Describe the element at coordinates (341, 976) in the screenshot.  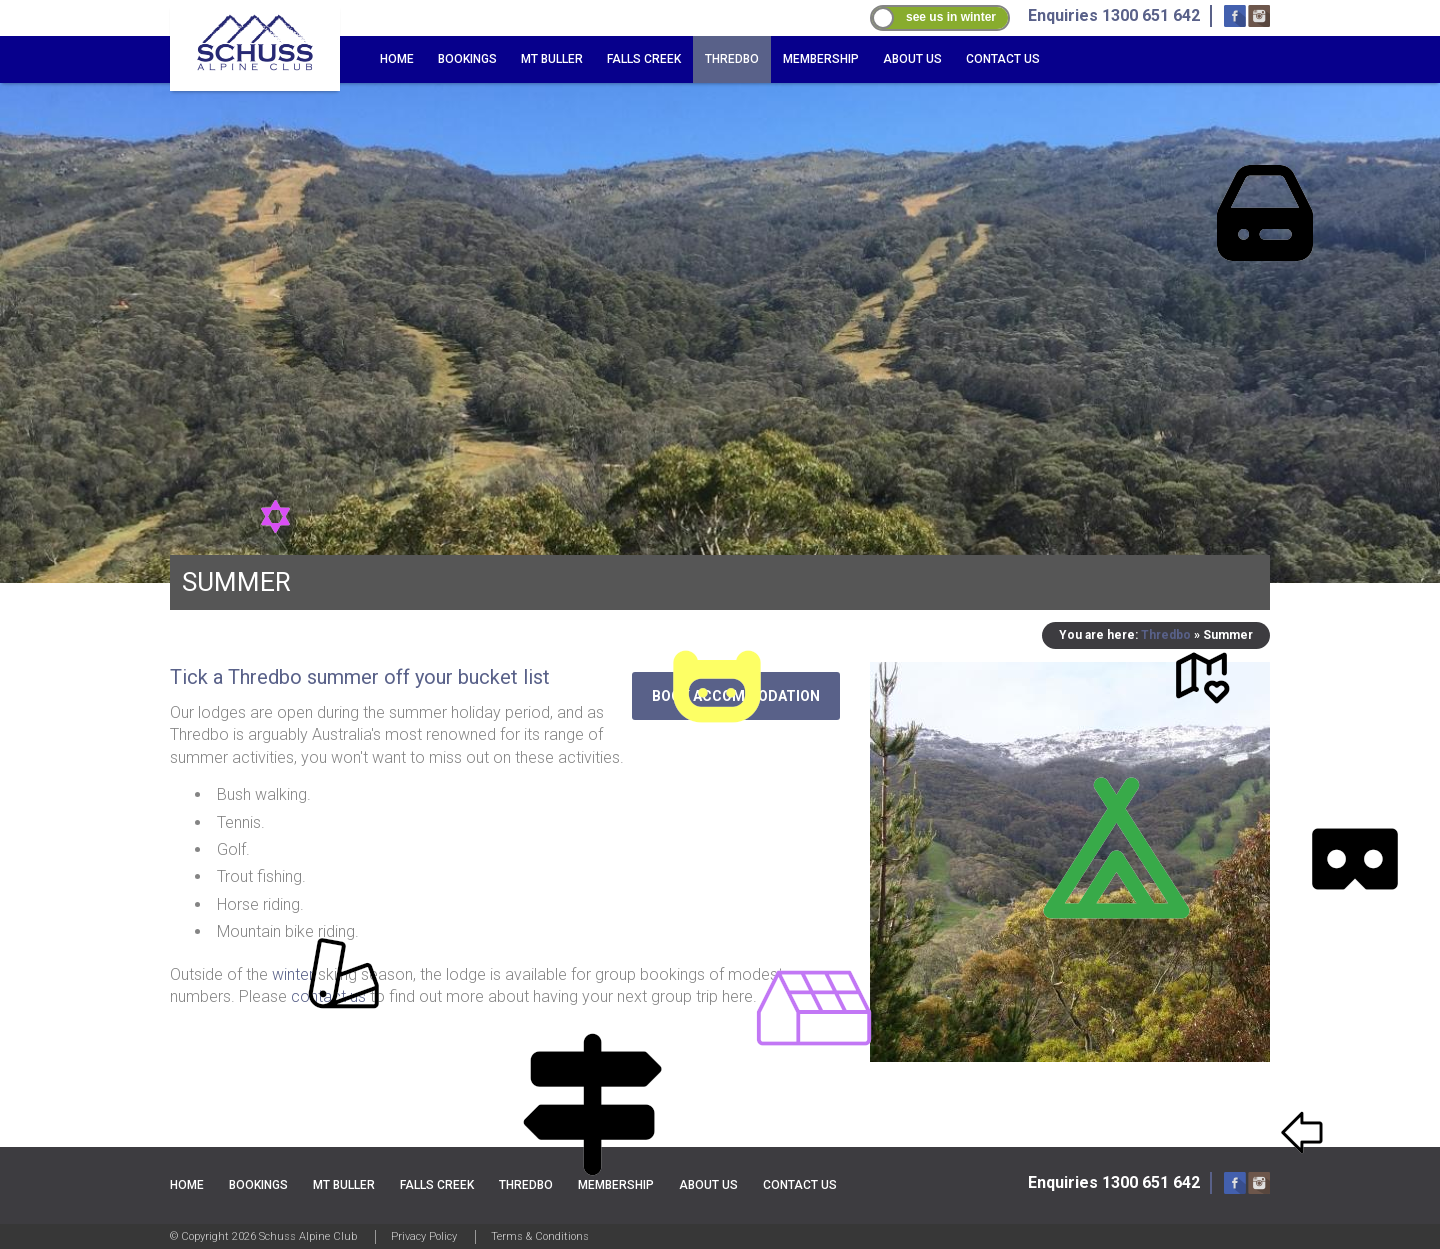
I see `open color palette or swatches` at that location.